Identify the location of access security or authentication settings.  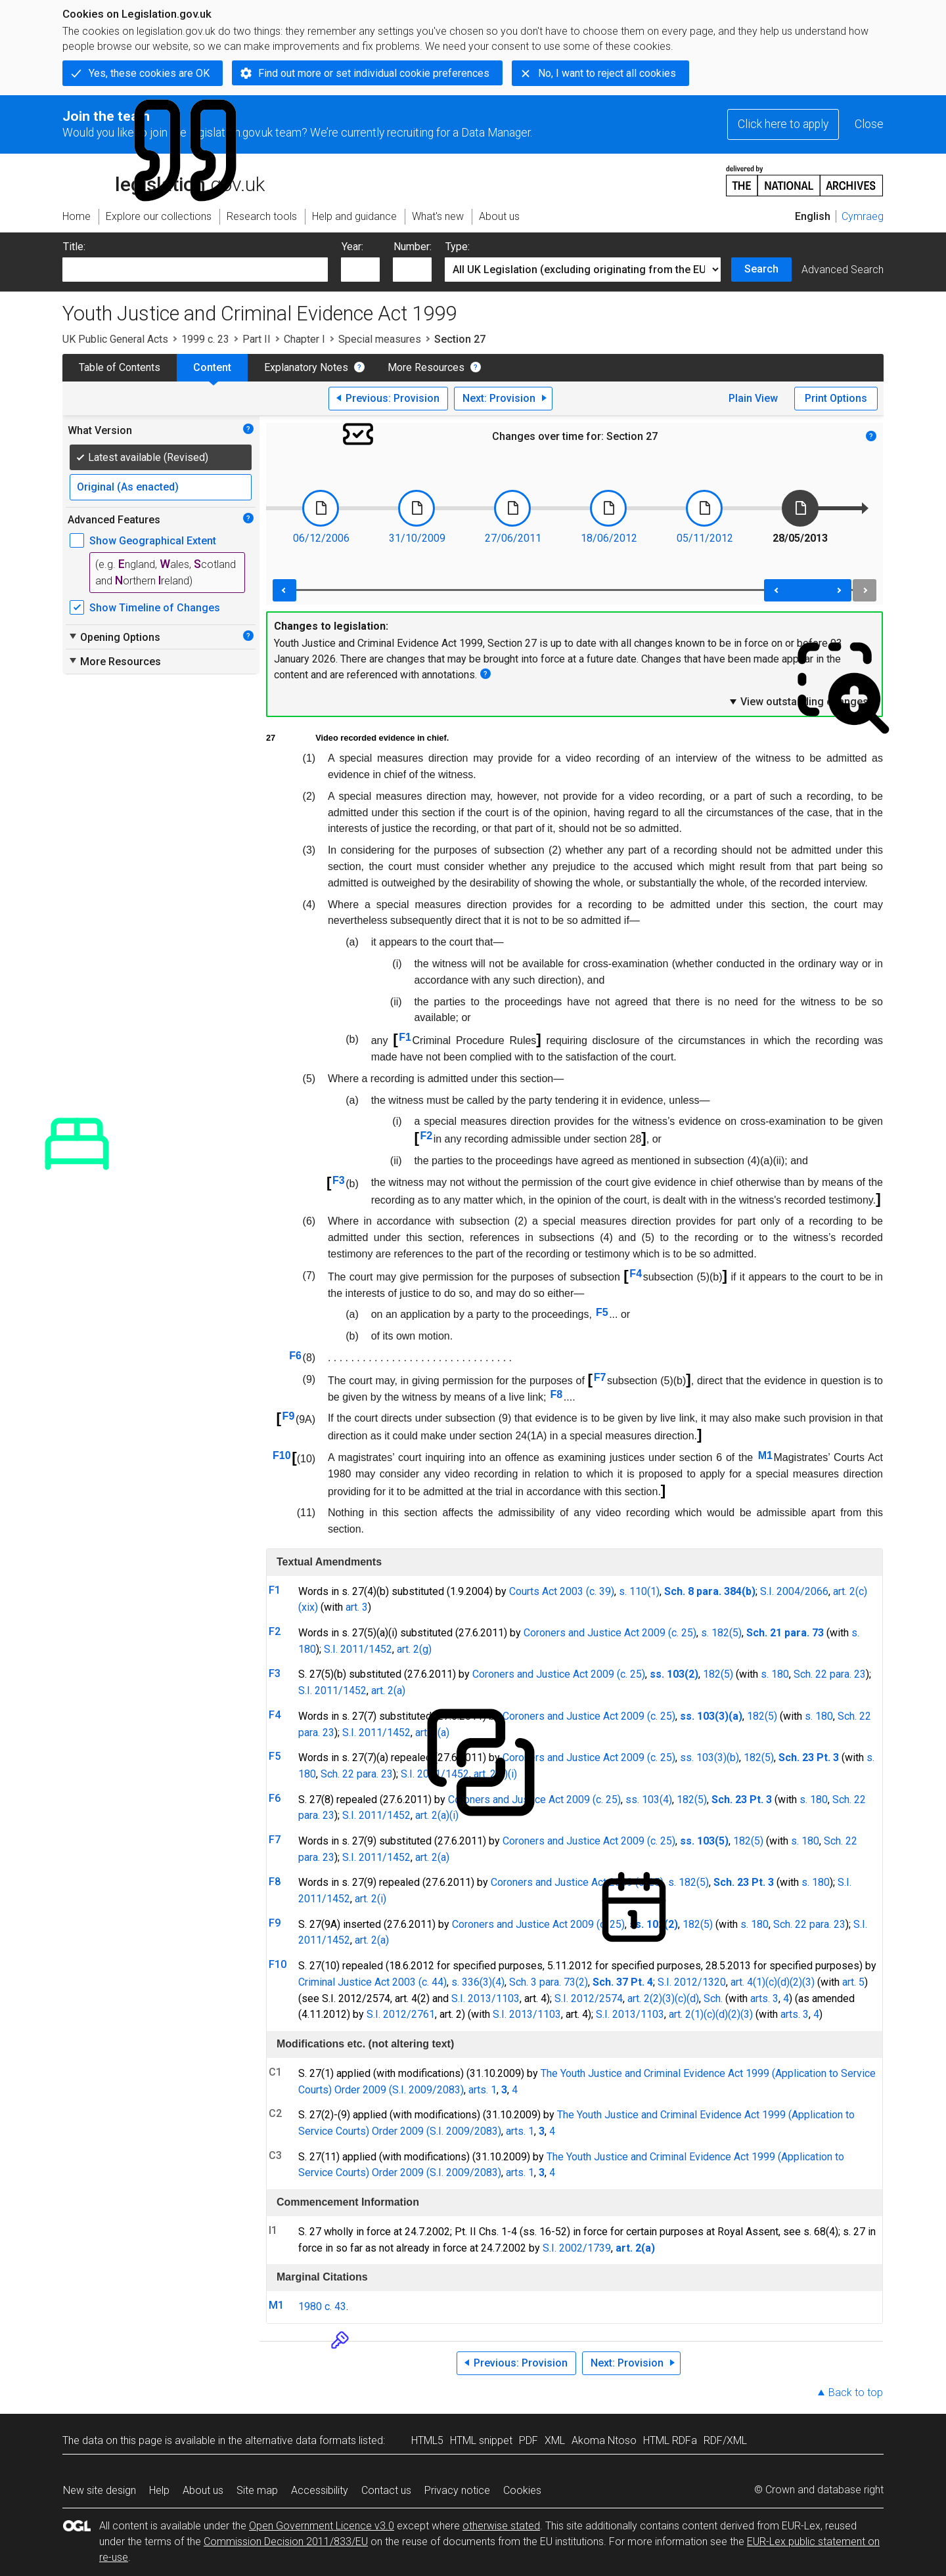
(340, 2340).